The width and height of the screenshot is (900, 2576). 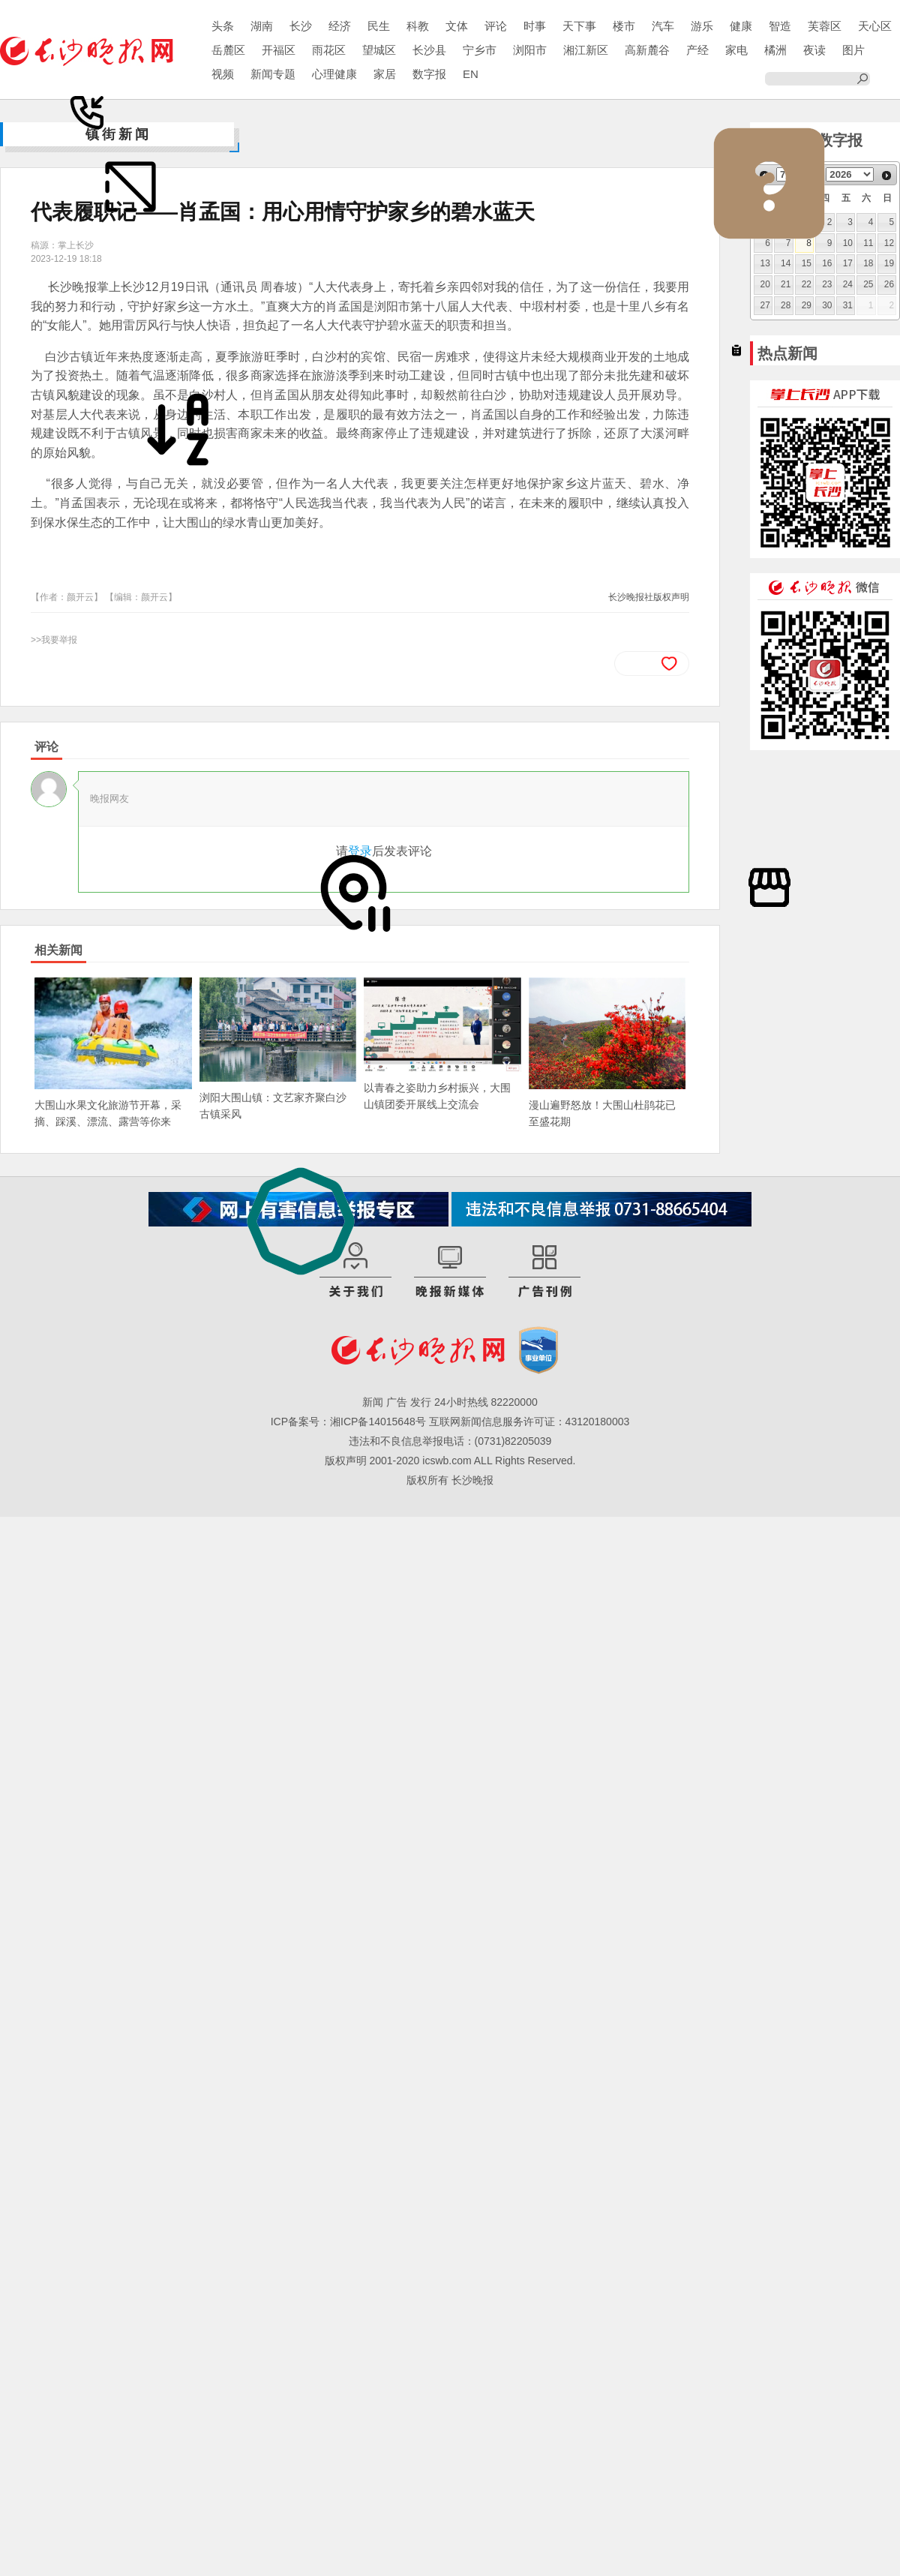 What do you see at coordinates (770, 887) in the screenshot?
I see `browse the online store or marketplace` at bounding box center [770, 887].